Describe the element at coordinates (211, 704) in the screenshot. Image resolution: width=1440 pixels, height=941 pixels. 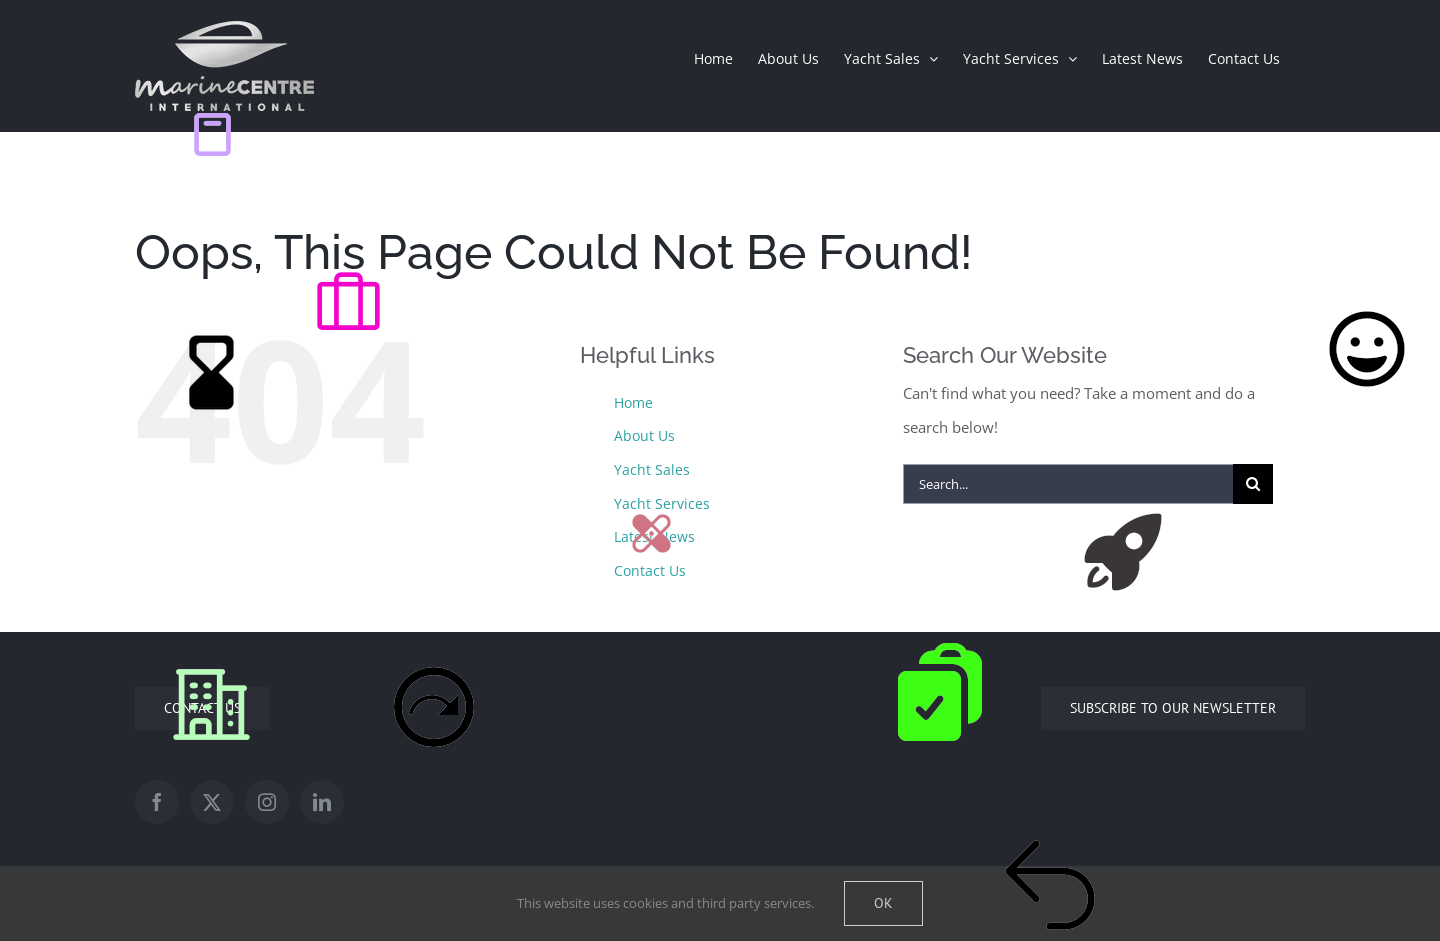
I see `view office or workplace location` at that location.